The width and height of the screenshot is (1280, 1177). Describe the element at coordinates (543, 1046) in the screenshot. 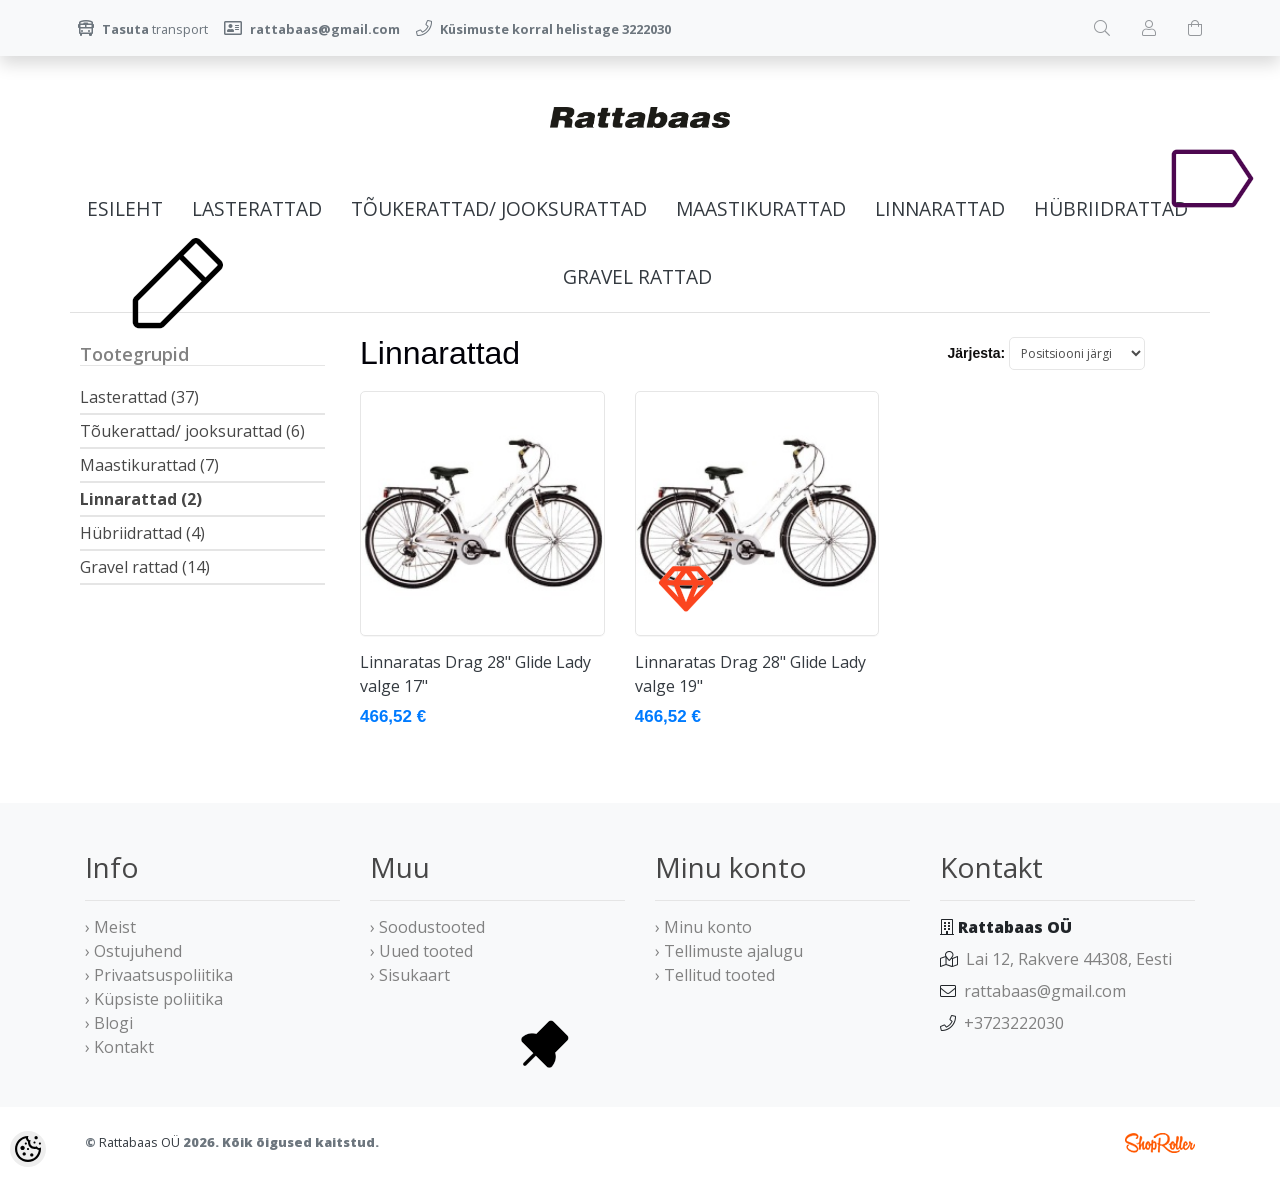

I see `pin an item to keep it visible` at that location.